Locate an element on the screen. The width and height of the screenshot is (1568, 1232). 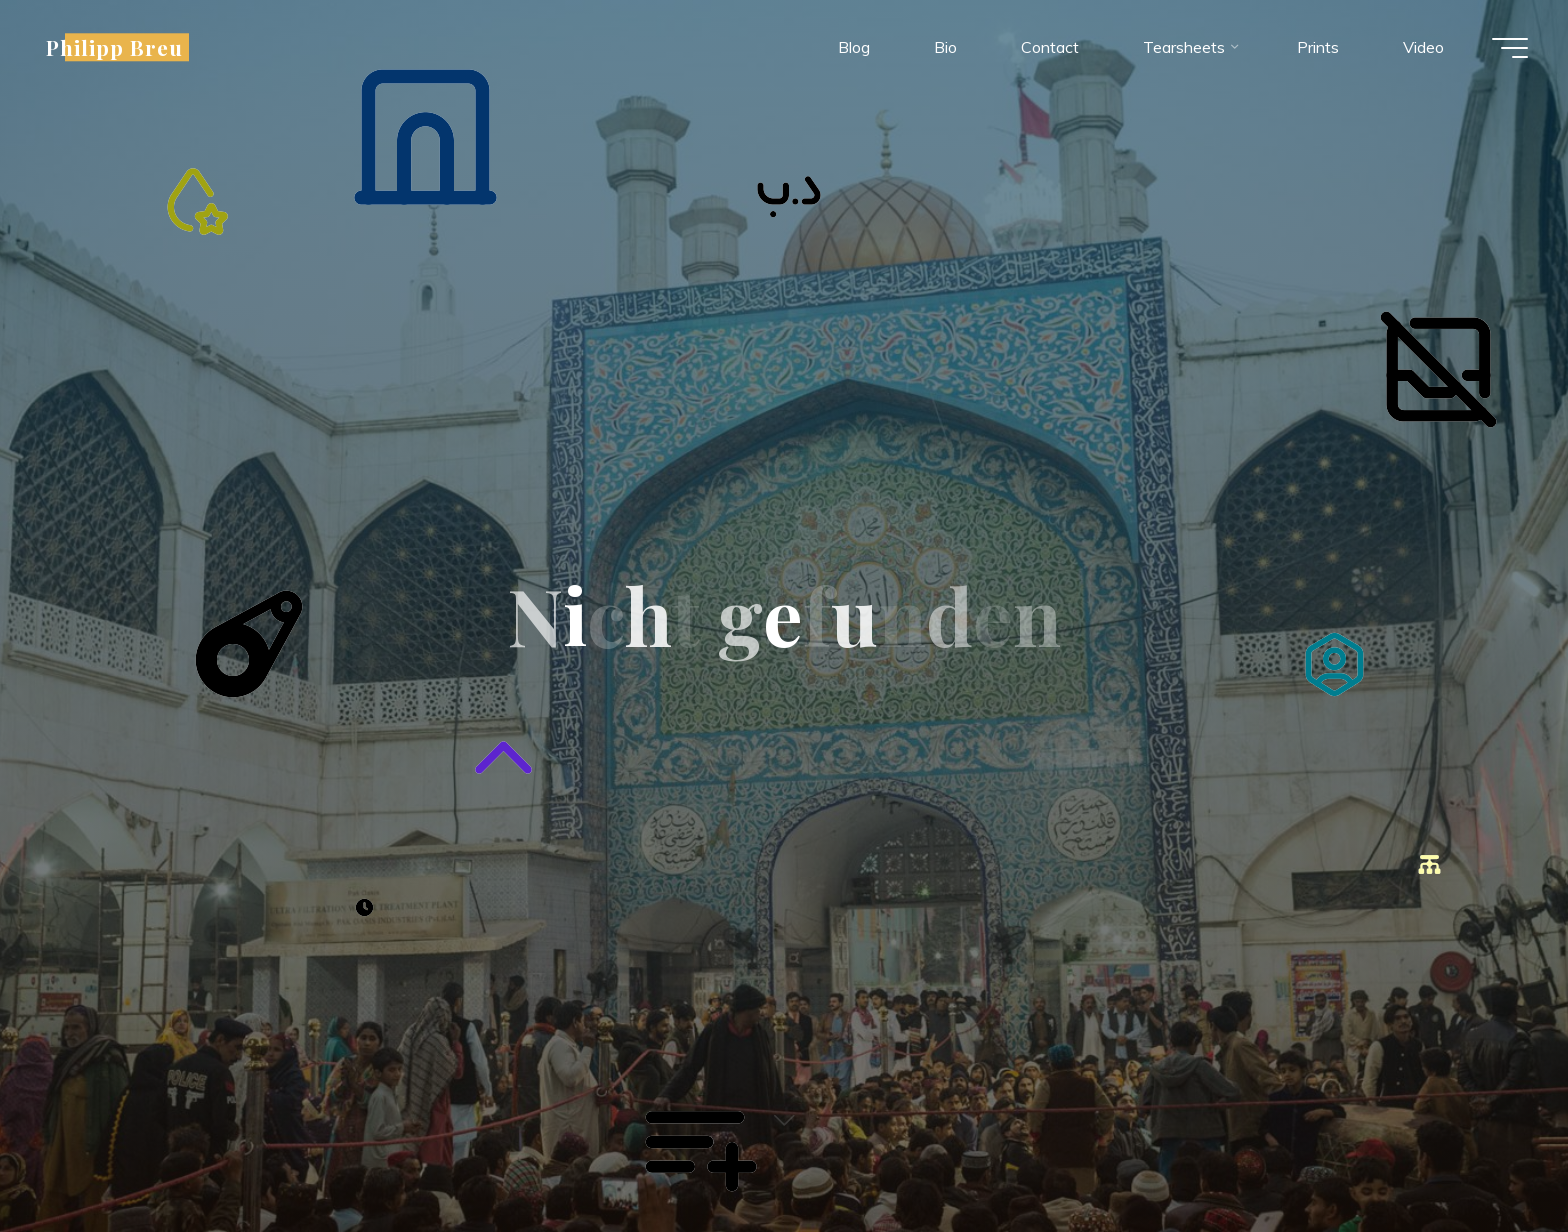
add a new item to your playlist is located at coordinates (695, 1142).